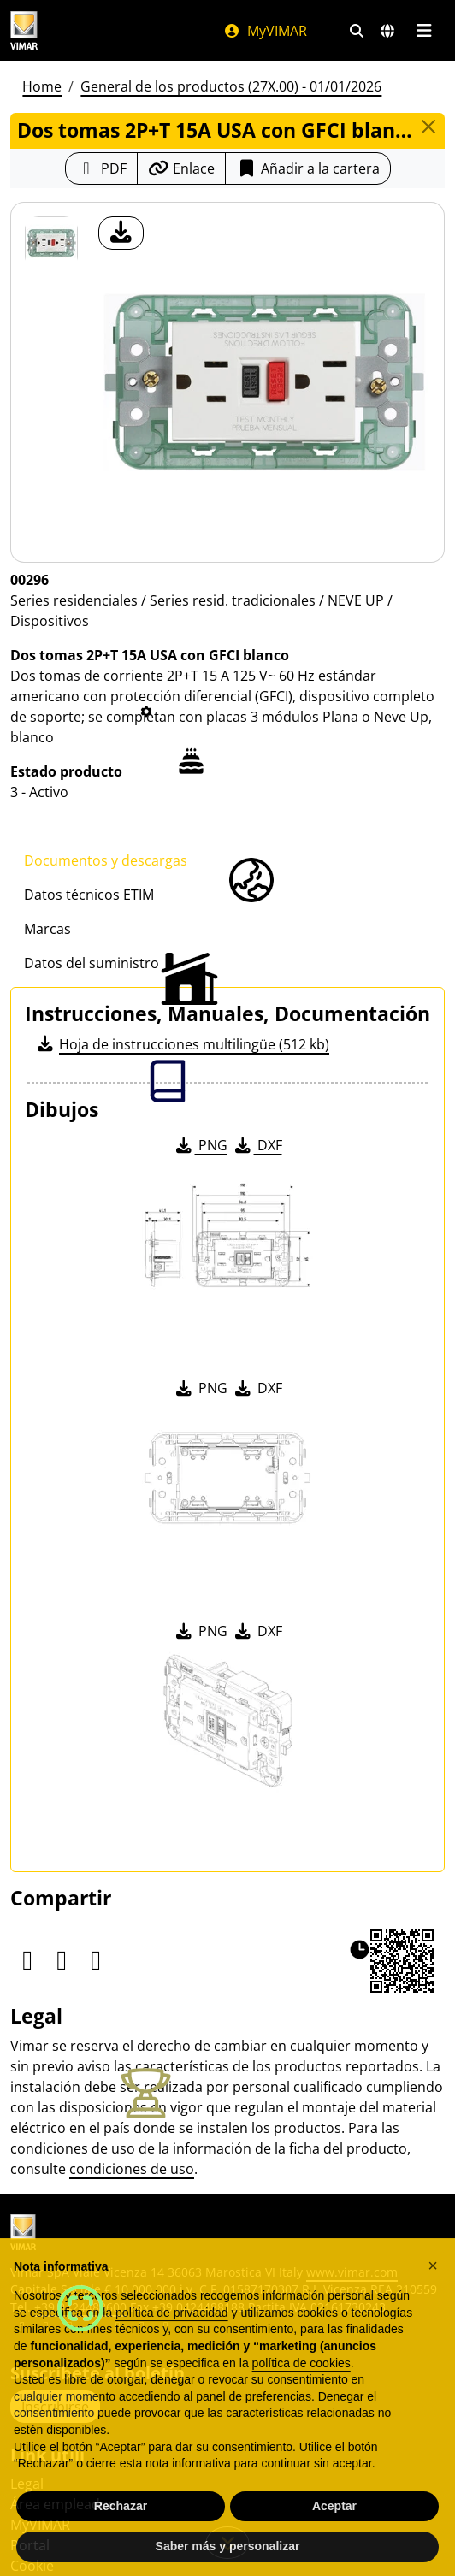 This screenshot has width=455, height=2576. What do you see at coordinates (168, 1081) in the screenshot?
I see `open a book or reading view` at bounding box center [168, 1081].